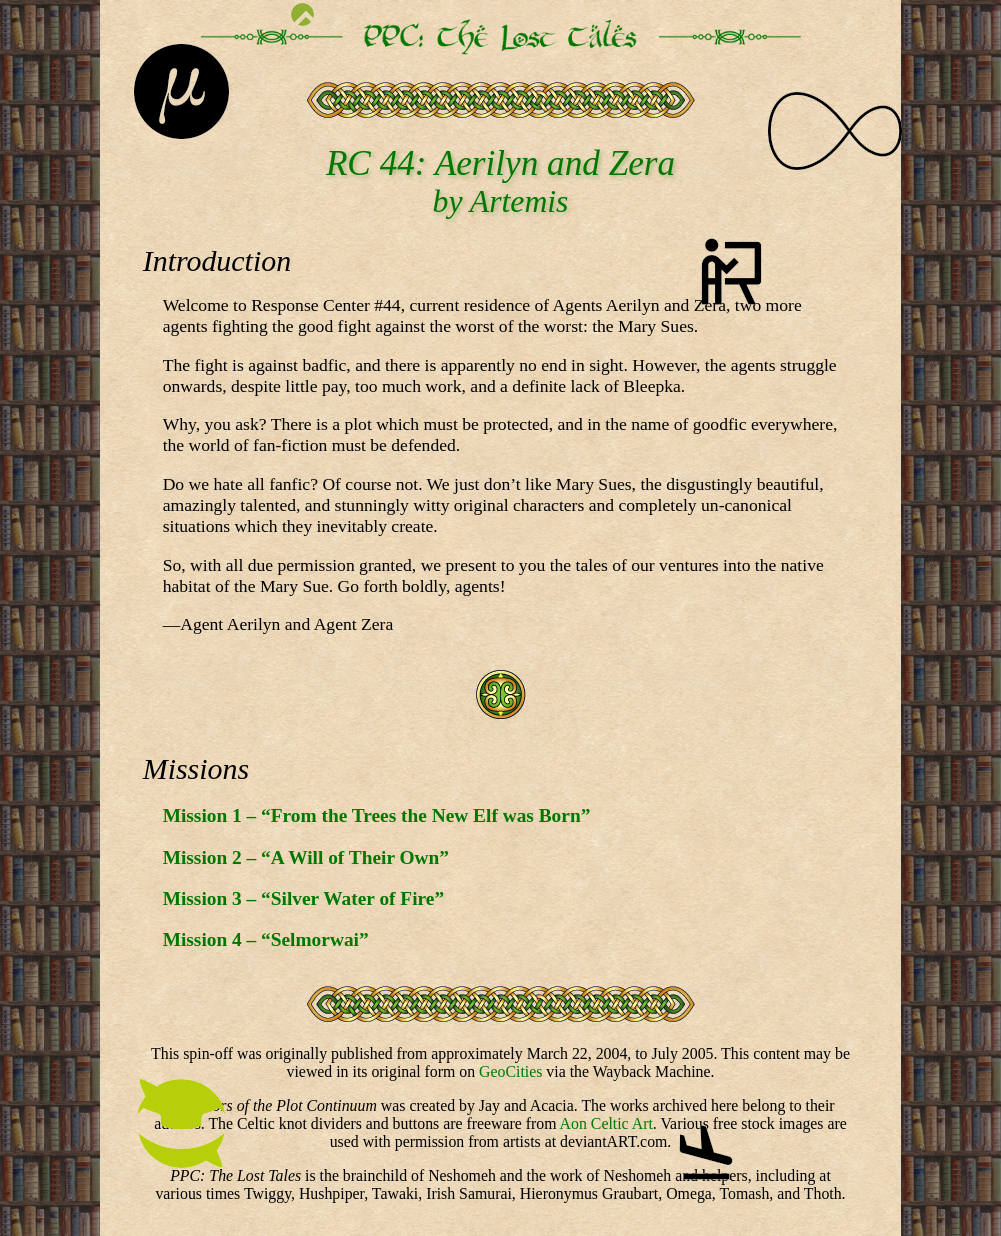 The width and height of the screenshot is (1001, 1236). I want to click on open Linphone app, so click(181, 1123).